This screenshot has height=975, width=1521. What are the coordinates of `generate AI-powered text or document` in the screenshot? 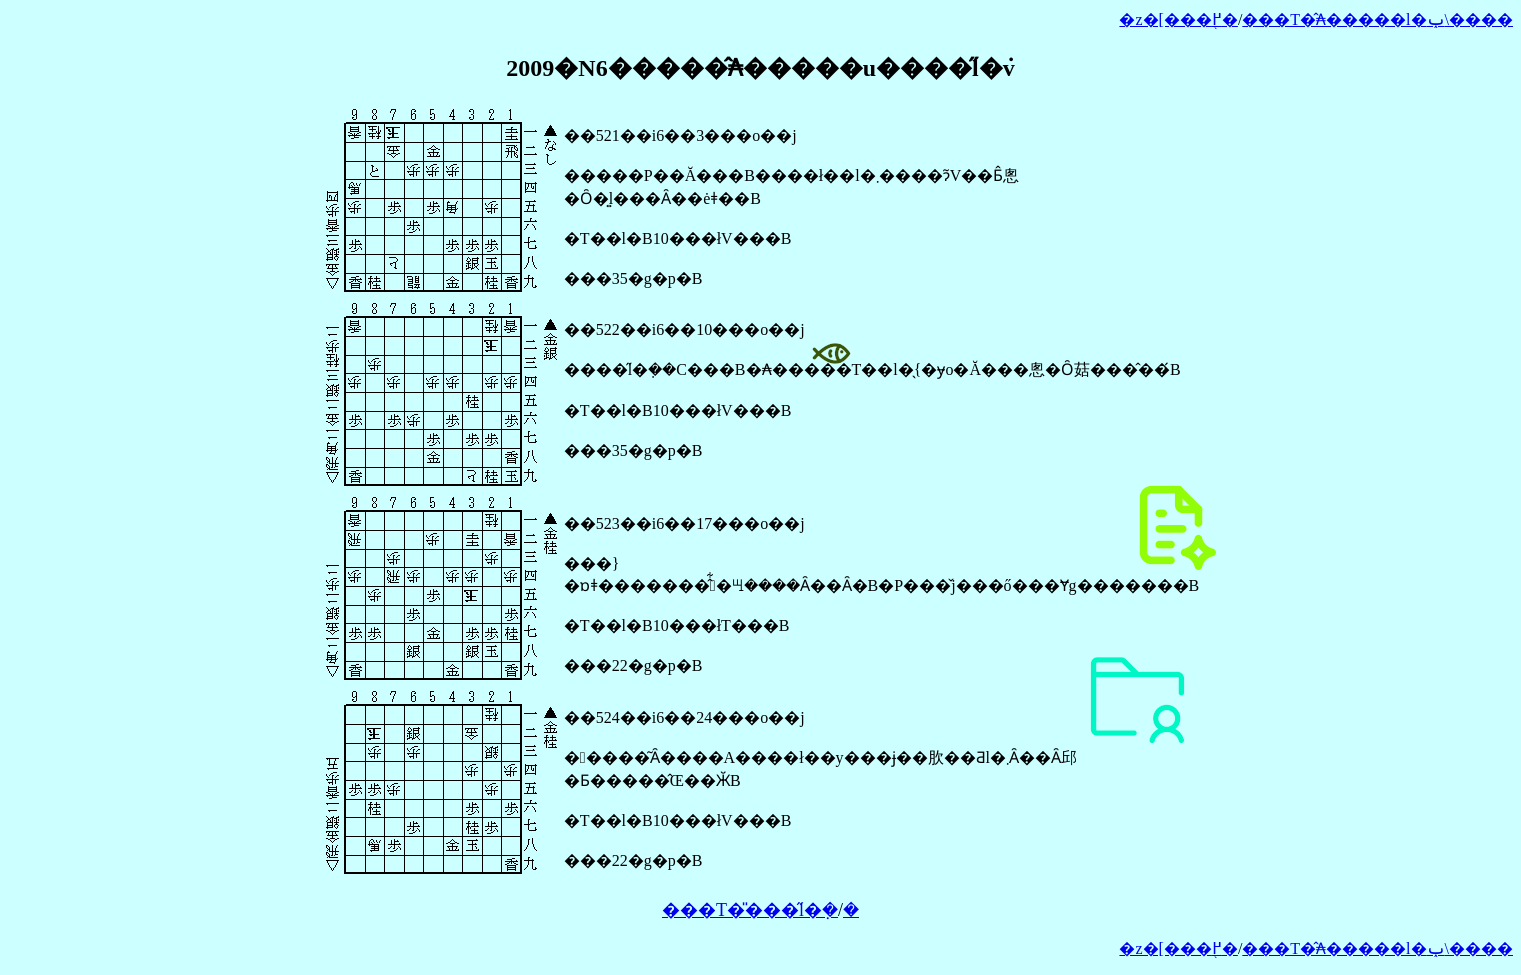 It's located at (1171, 525).